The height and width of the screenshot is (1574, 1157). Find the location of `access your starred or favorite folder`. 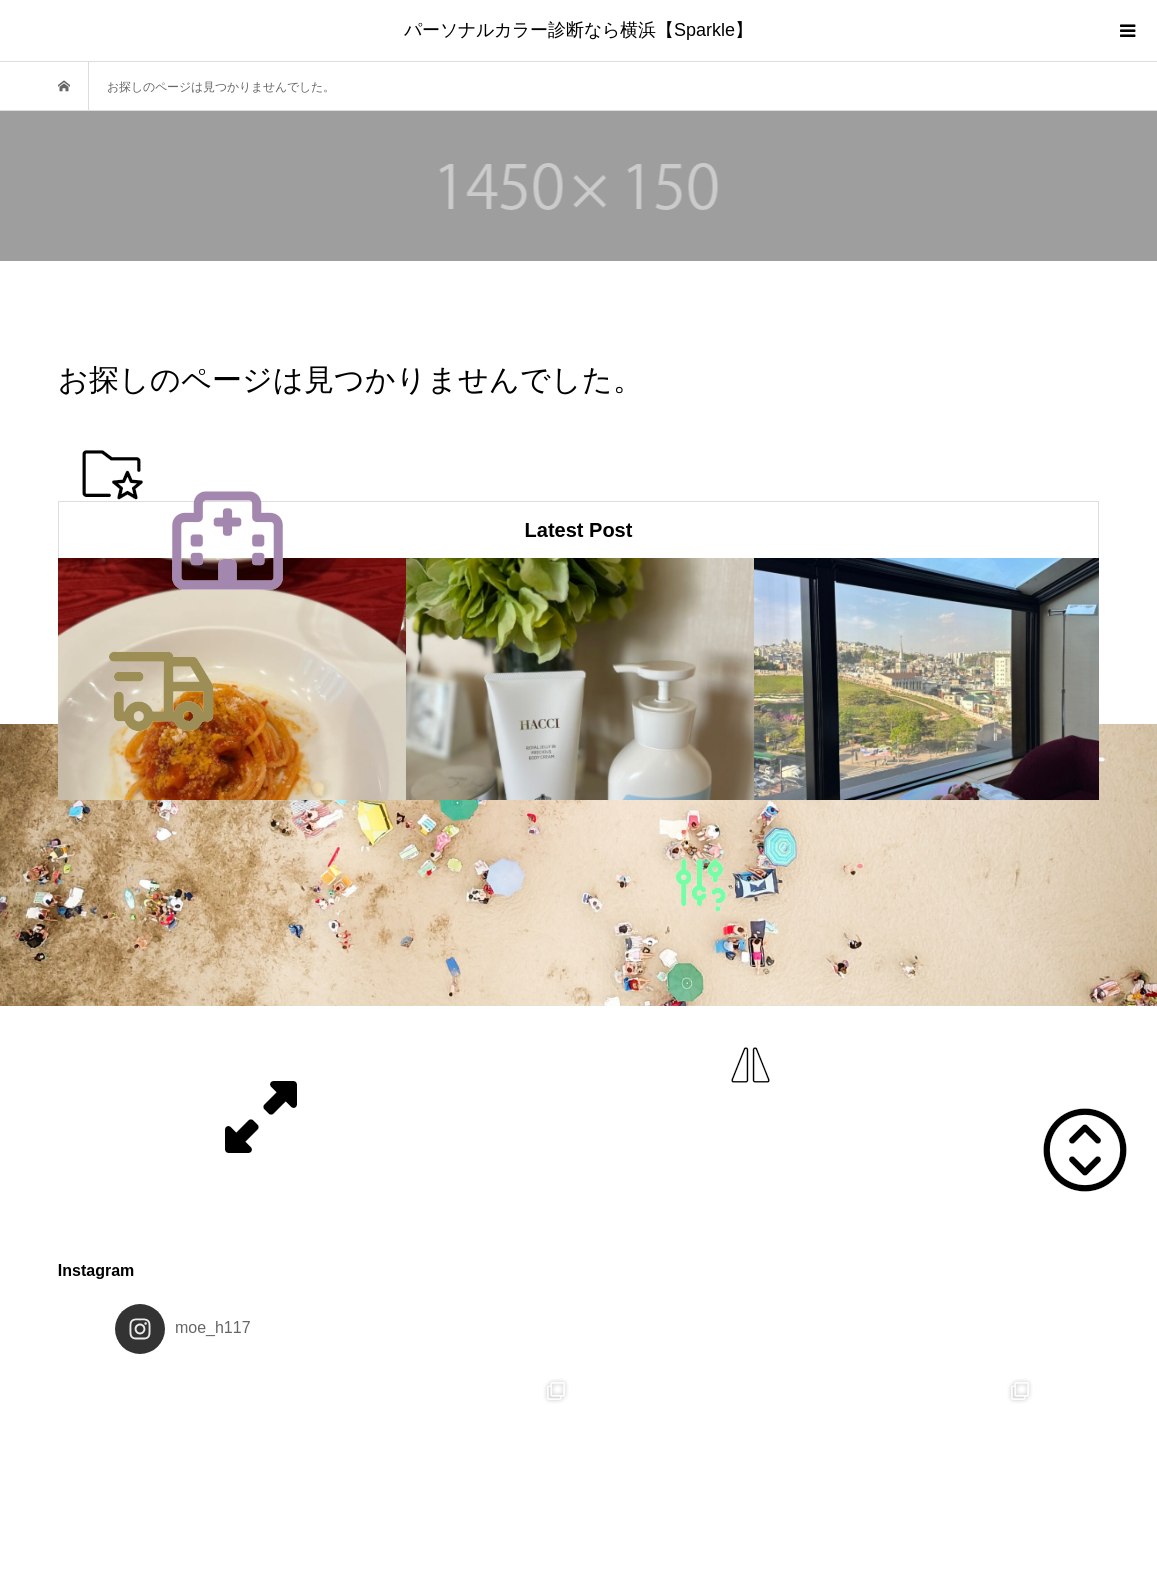

access your starred or favorite folder is located at coordinates (111, 472).